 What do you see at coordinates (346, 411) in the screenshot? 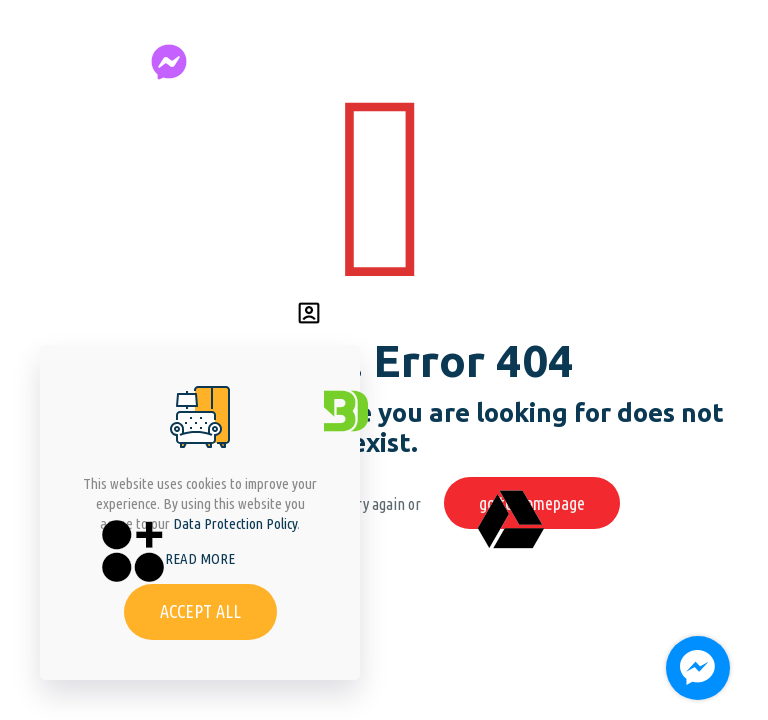
I see `open BetterDiscord settings` at bounding box center [346, 411].